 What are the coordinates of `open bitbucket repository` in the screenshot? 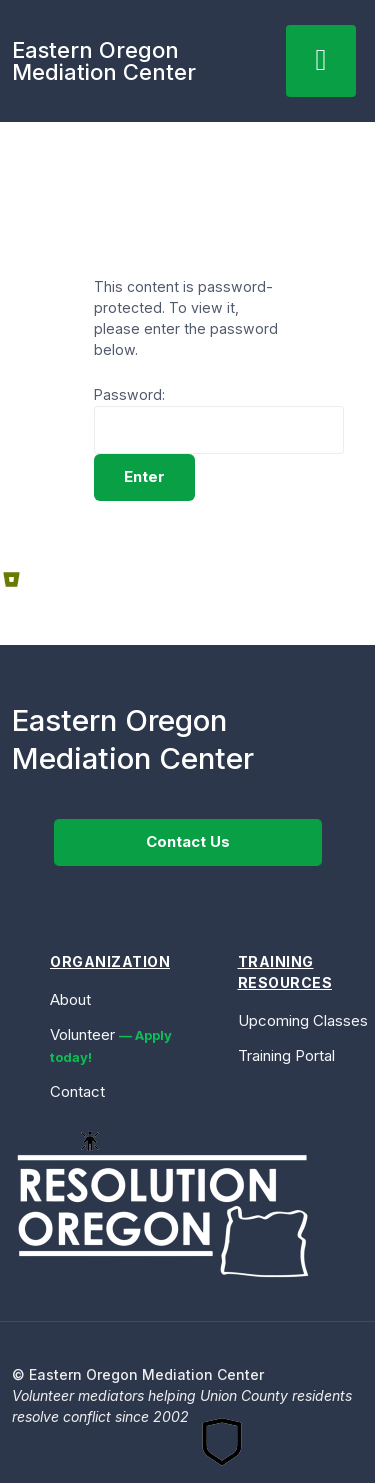 It's located at (11, 579).